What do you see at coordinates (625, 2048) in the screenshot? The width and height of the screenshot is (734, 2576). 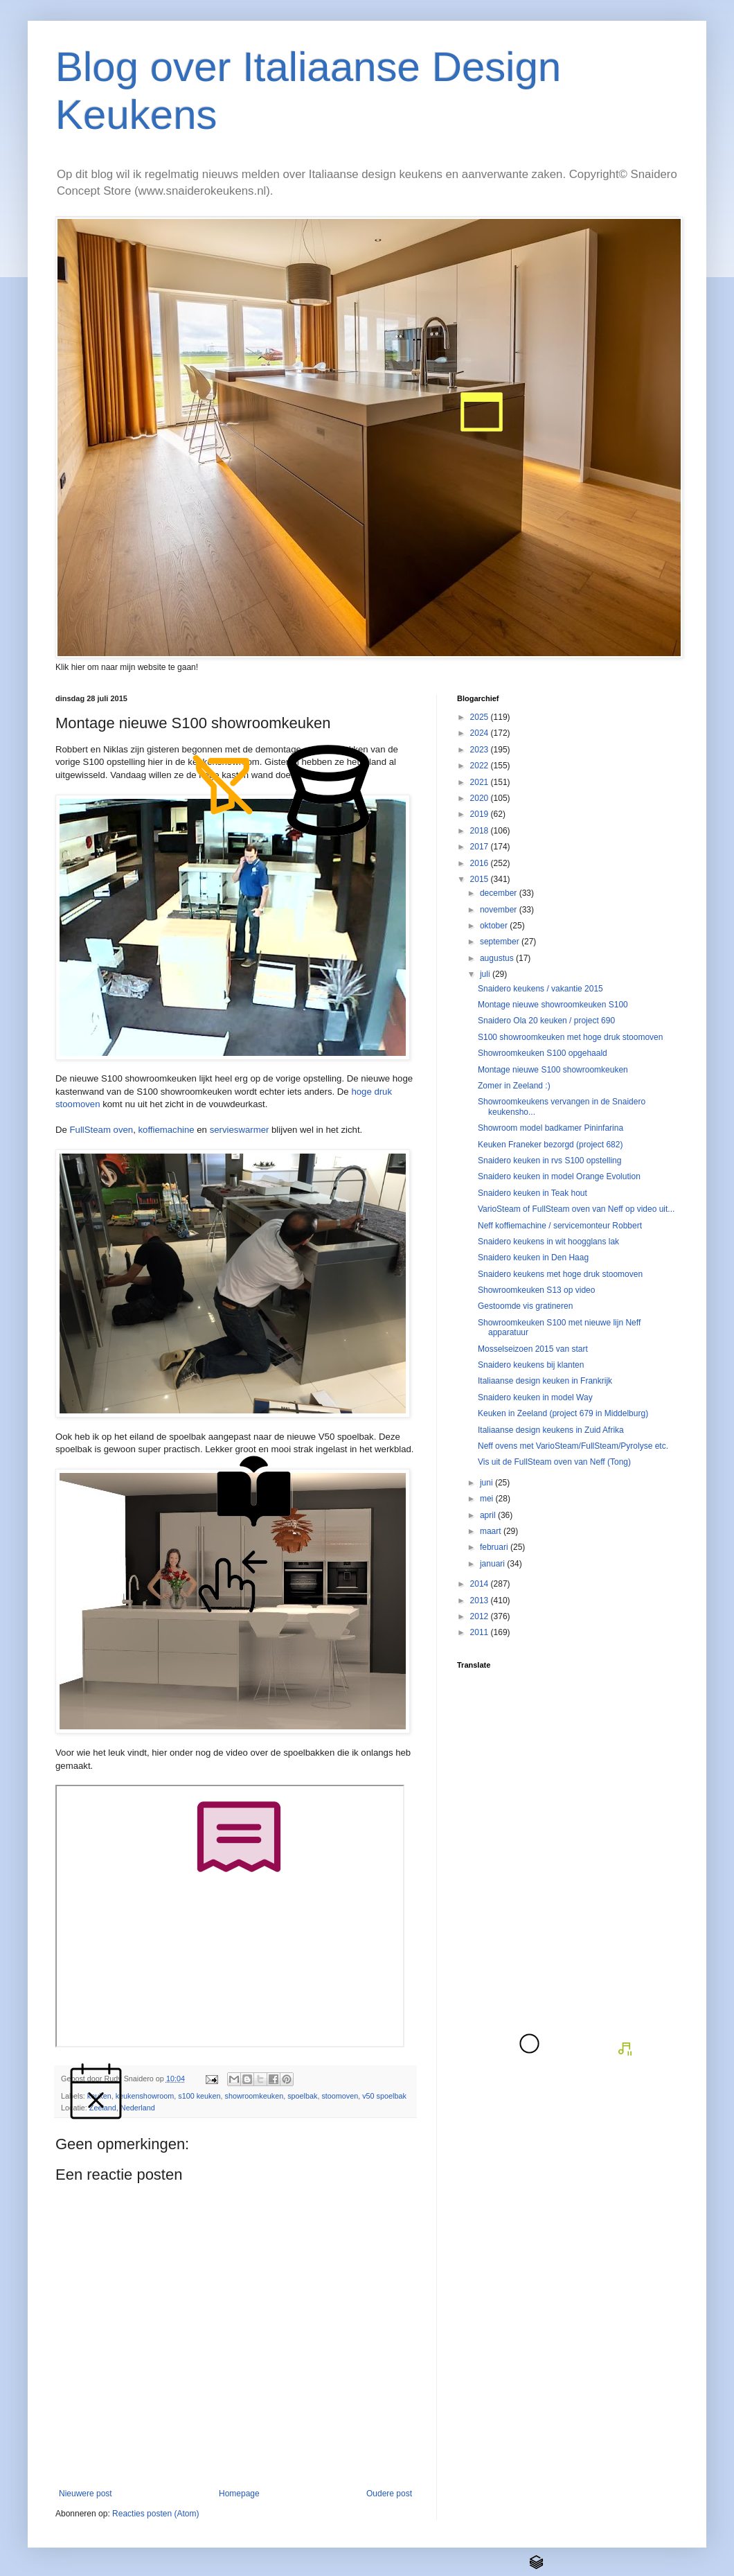 I see `pause the currently playing music` at bounding box center [625, 2048].